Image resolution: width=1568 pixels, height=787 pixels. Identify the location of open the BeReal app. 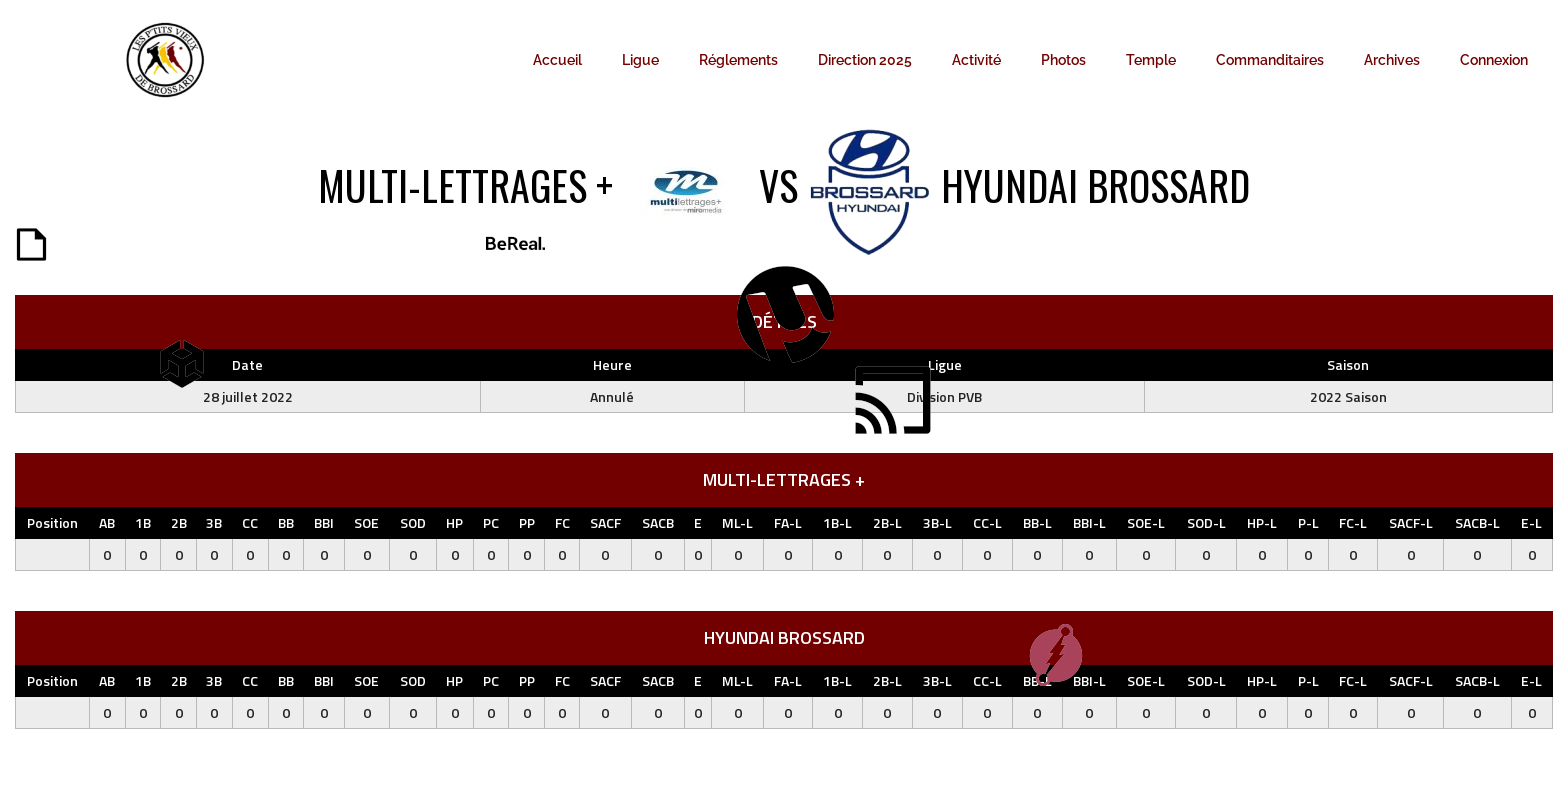
(515, 243).